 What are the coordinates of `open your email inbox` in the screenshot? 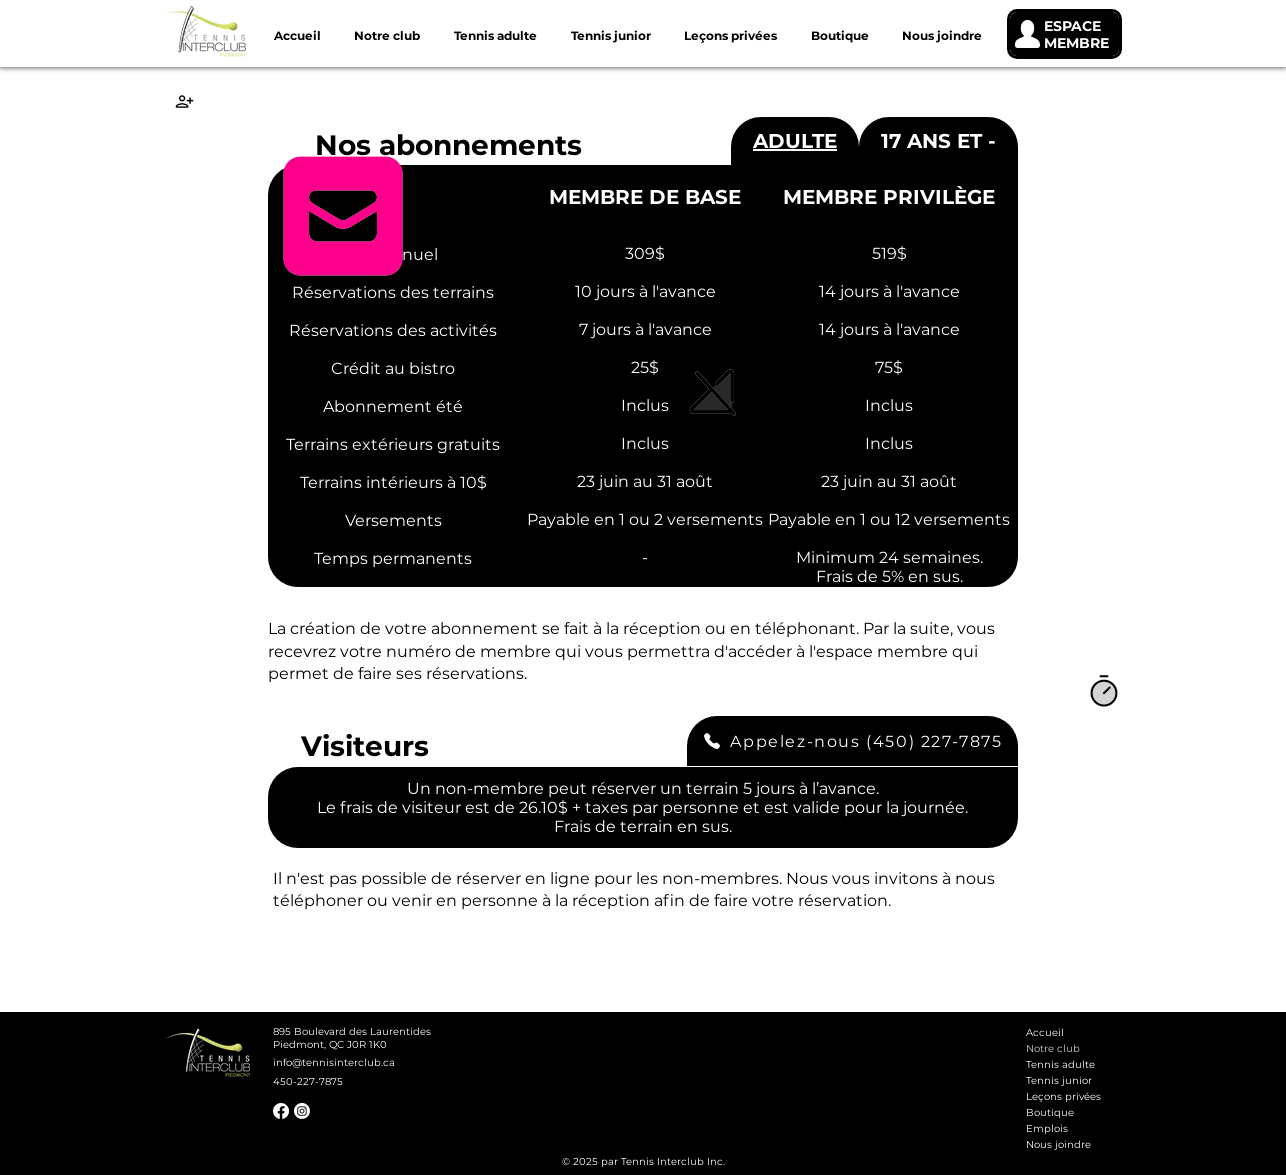 It's located at (343, 216).